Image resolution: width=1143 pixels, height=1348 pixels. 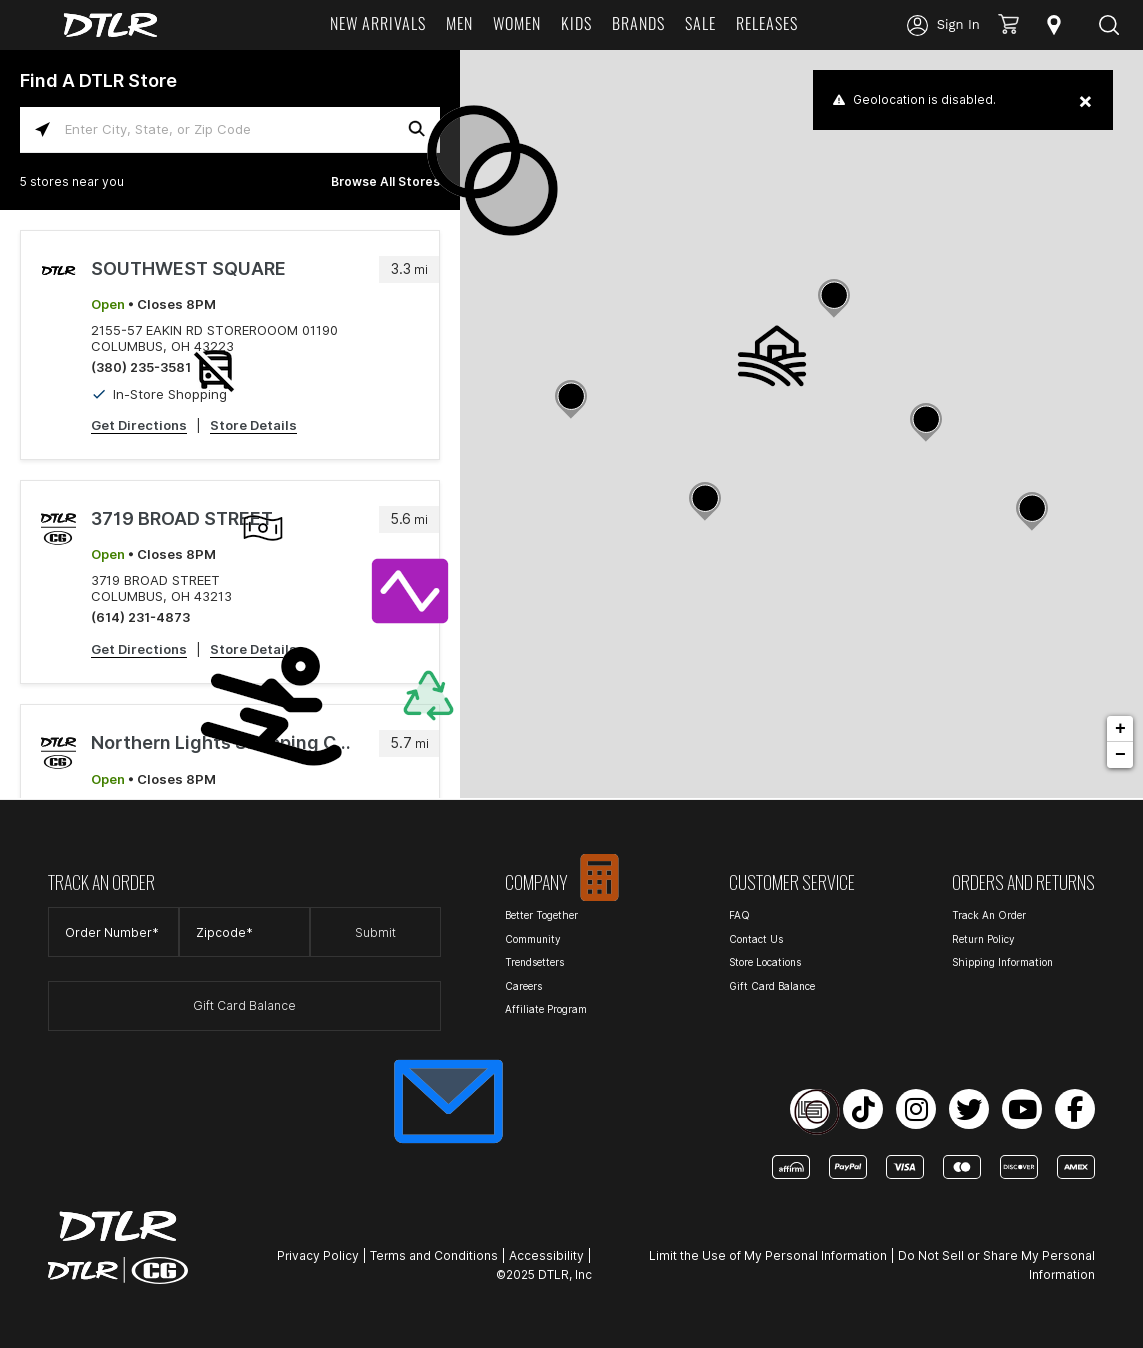 I want to click on recycle or move item to trash, so click(x=428, y=695).